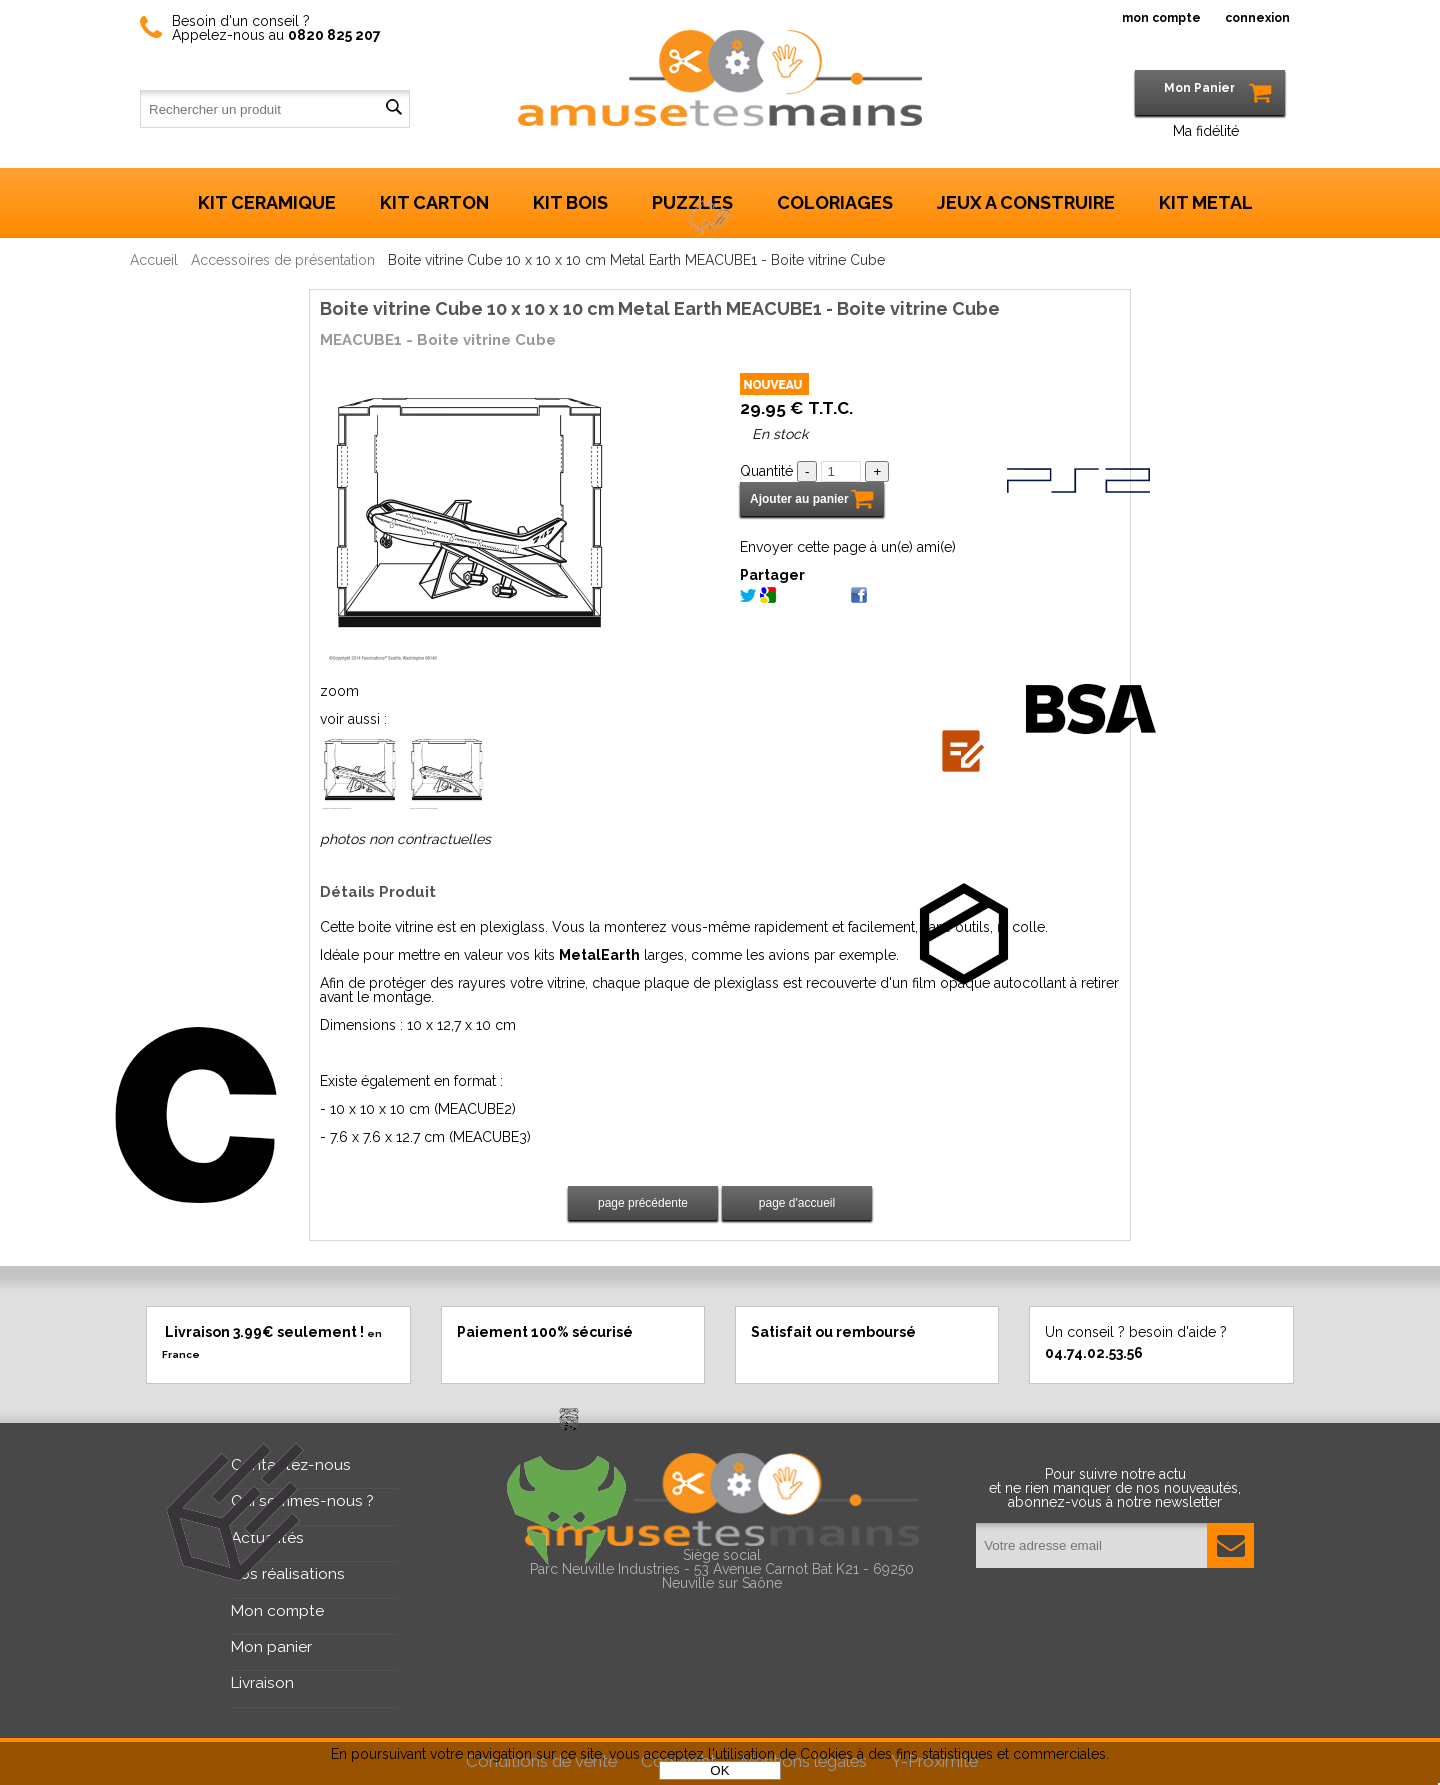 The width and height of the screenshot is (1440, 1785). I want to click on playstation 2 brand logo, so click(1078, 480).